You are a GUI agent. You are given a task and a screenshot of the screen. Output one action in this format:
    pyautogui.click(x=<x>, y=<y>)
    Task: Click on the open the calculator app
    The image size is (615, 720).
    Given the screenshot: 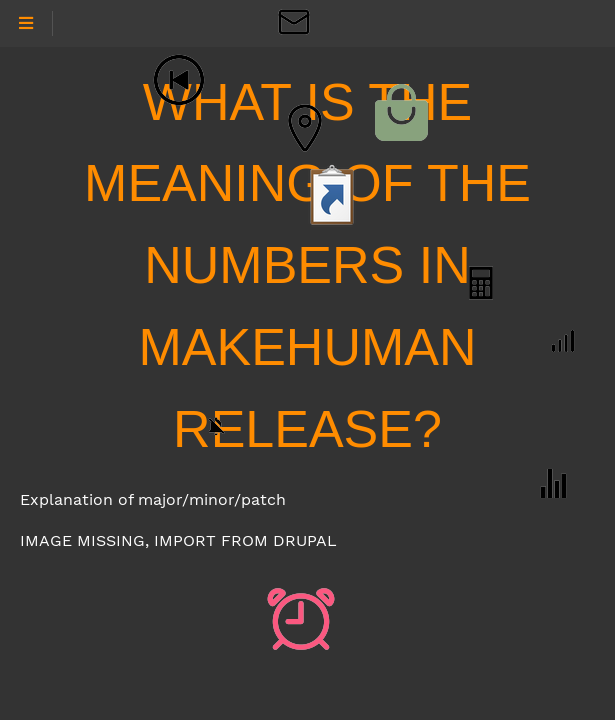 What is the action you would take?
    pyautogui.click(x=481, y=283)
    